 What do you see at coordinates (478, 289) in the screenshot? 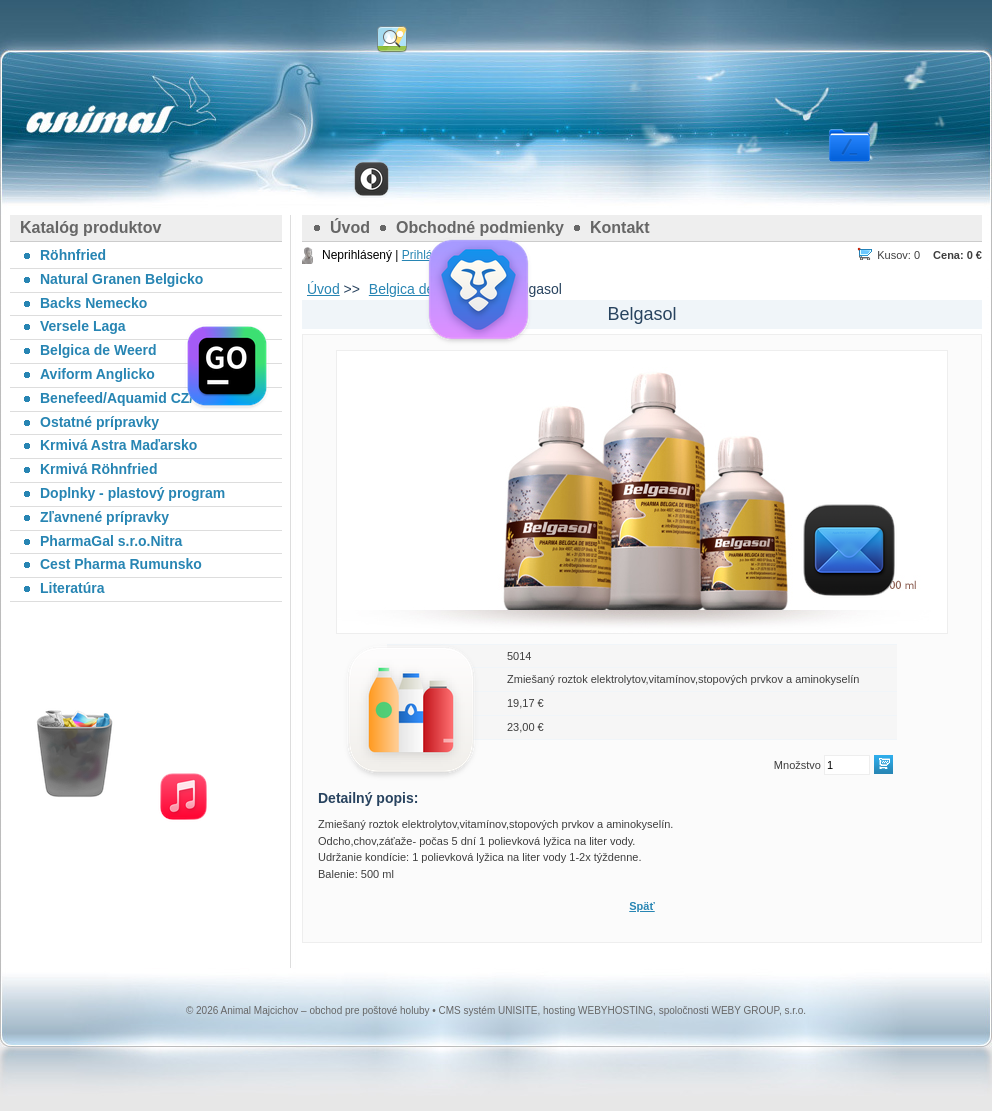
I see `open brave browser developer edition` at bounding box center [478, 289].